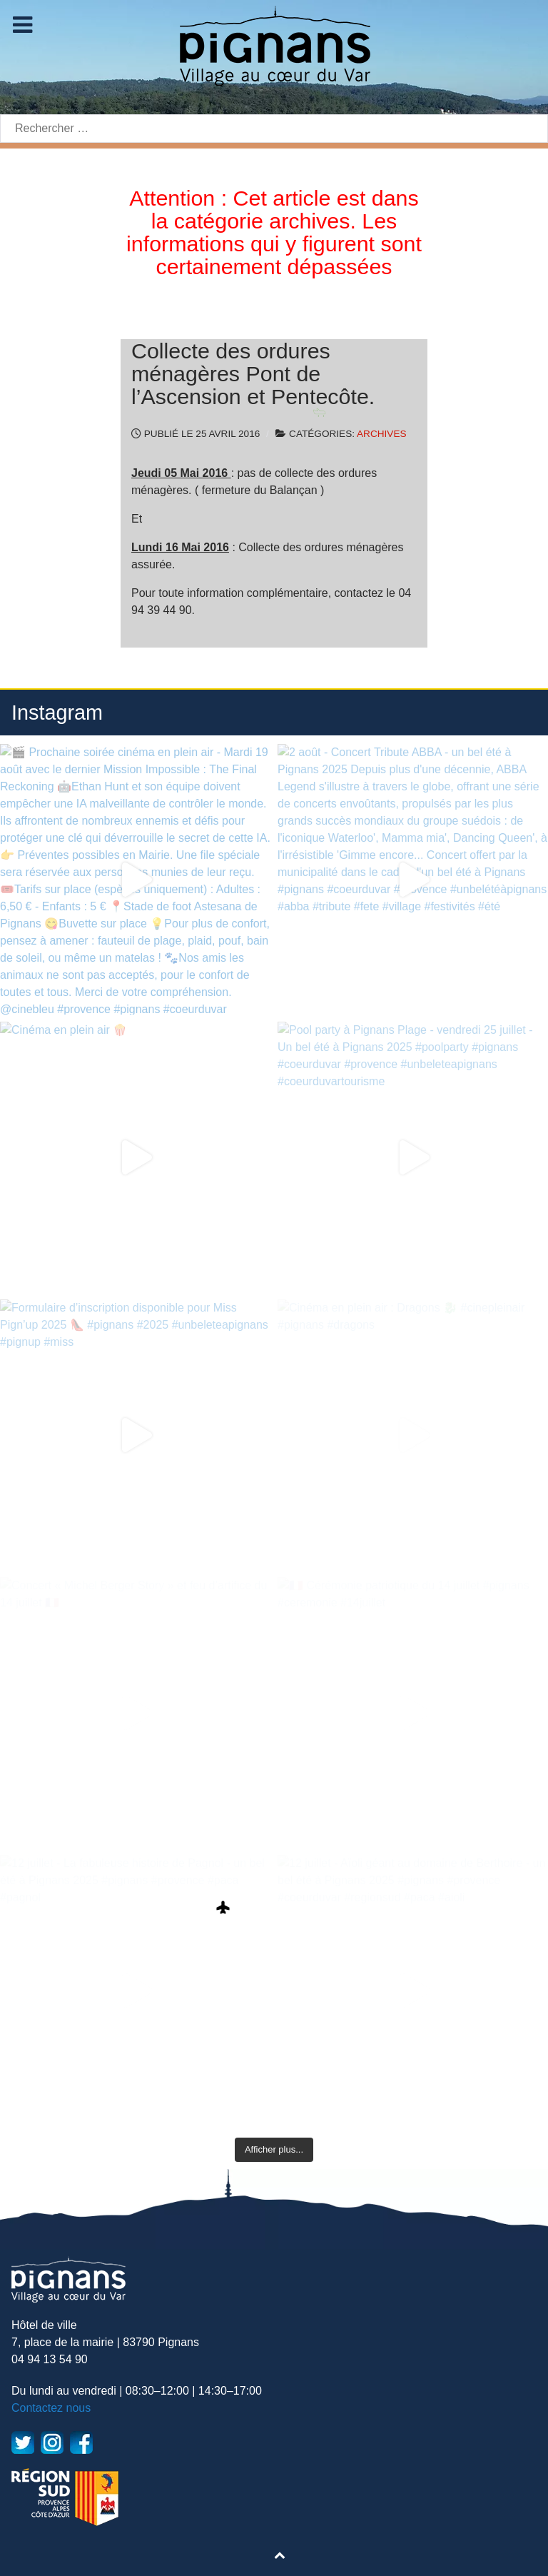  What do you see at coordinates (223, 1907) in the screenshot?
I see `enable airplane mode` at bounding box center [223, 1907].